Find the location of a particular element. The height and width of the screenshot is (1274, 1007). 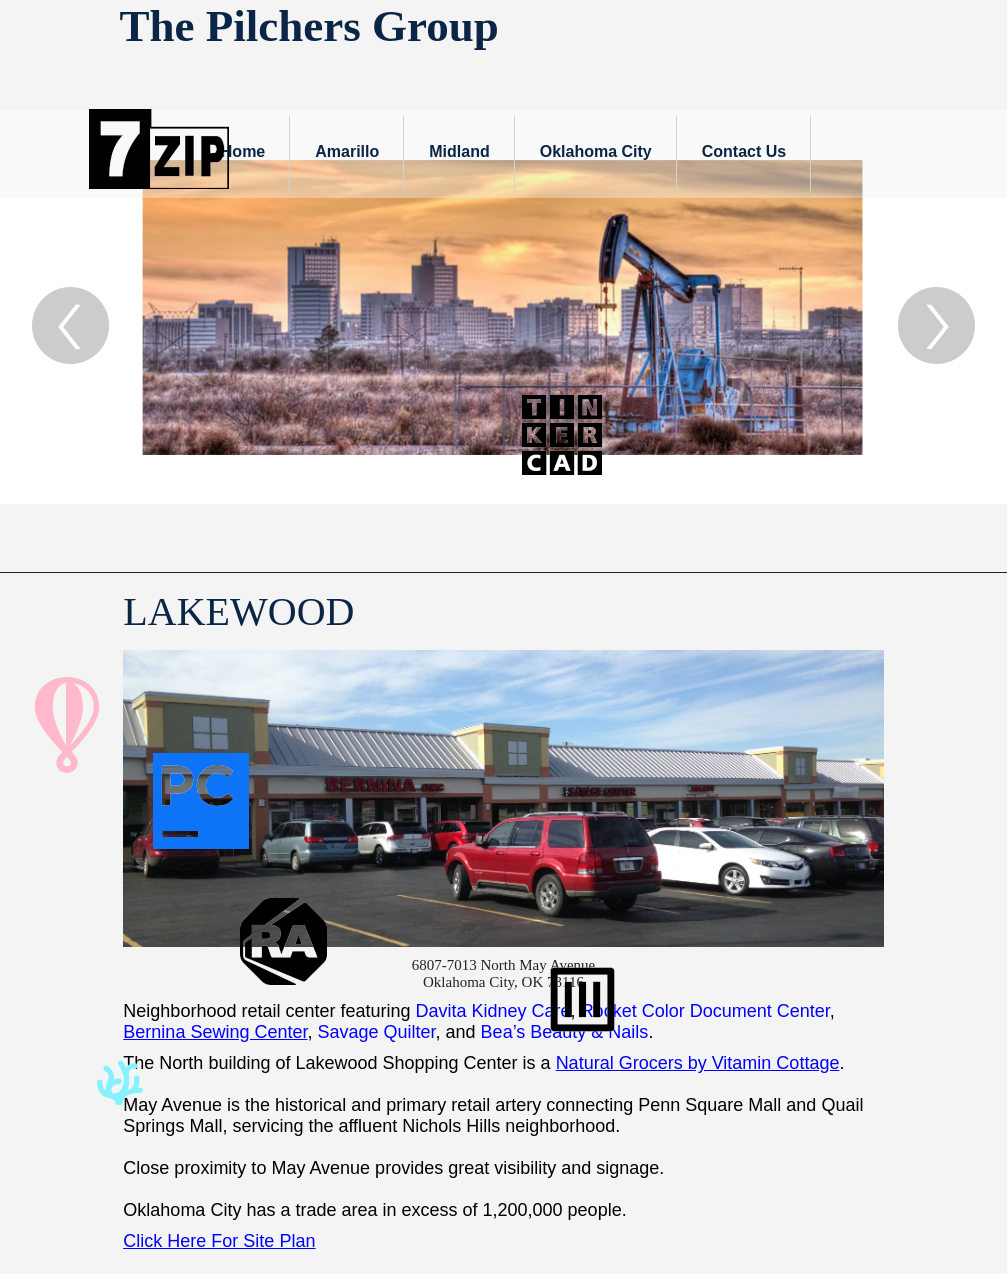

open VSCodium application is located at coordinates (120, 1083).